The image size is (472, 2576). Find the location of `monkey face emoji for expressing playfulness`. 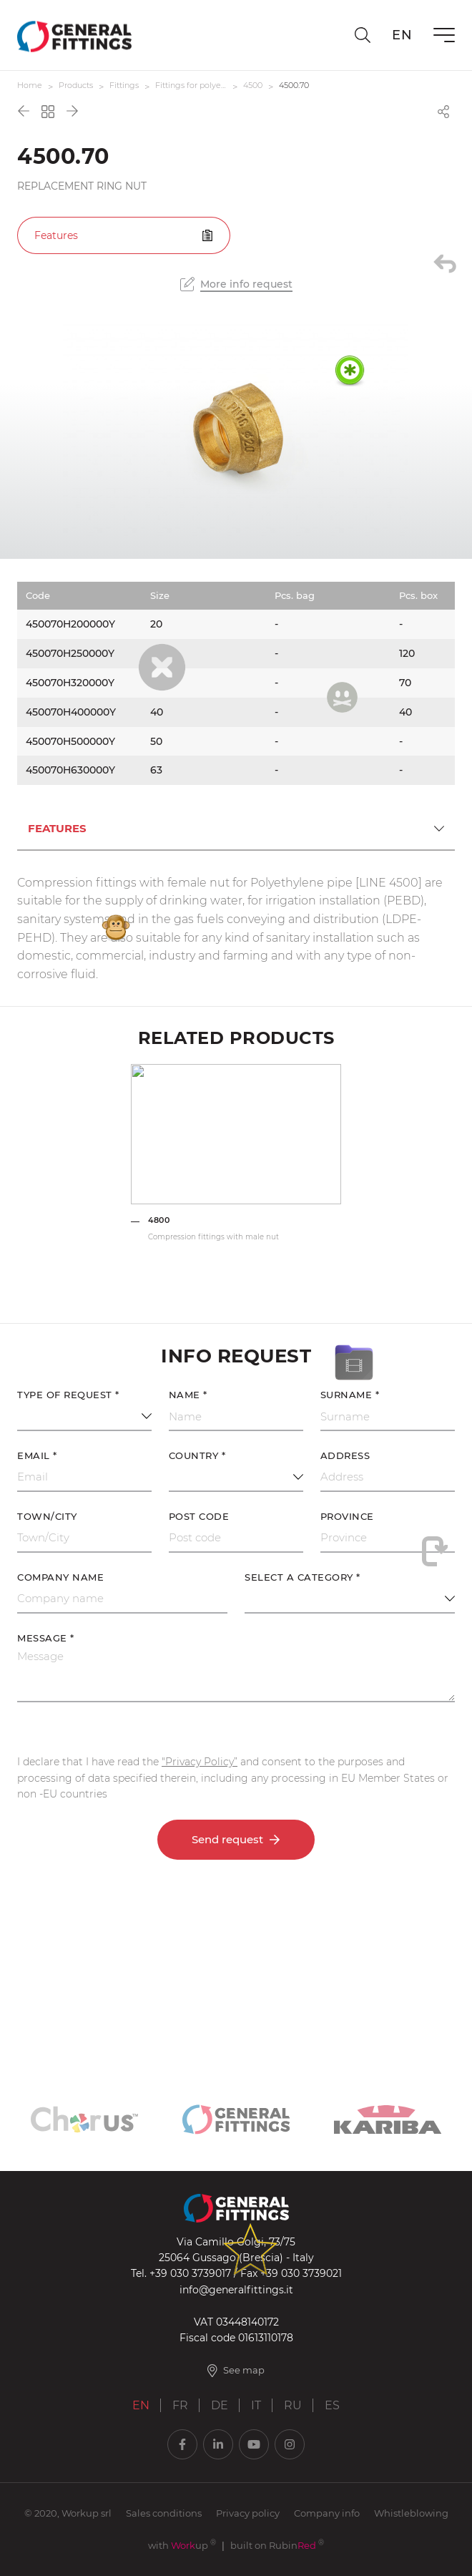

monkey face emoji for expressing playfulness is located at coordinates (116, 927).